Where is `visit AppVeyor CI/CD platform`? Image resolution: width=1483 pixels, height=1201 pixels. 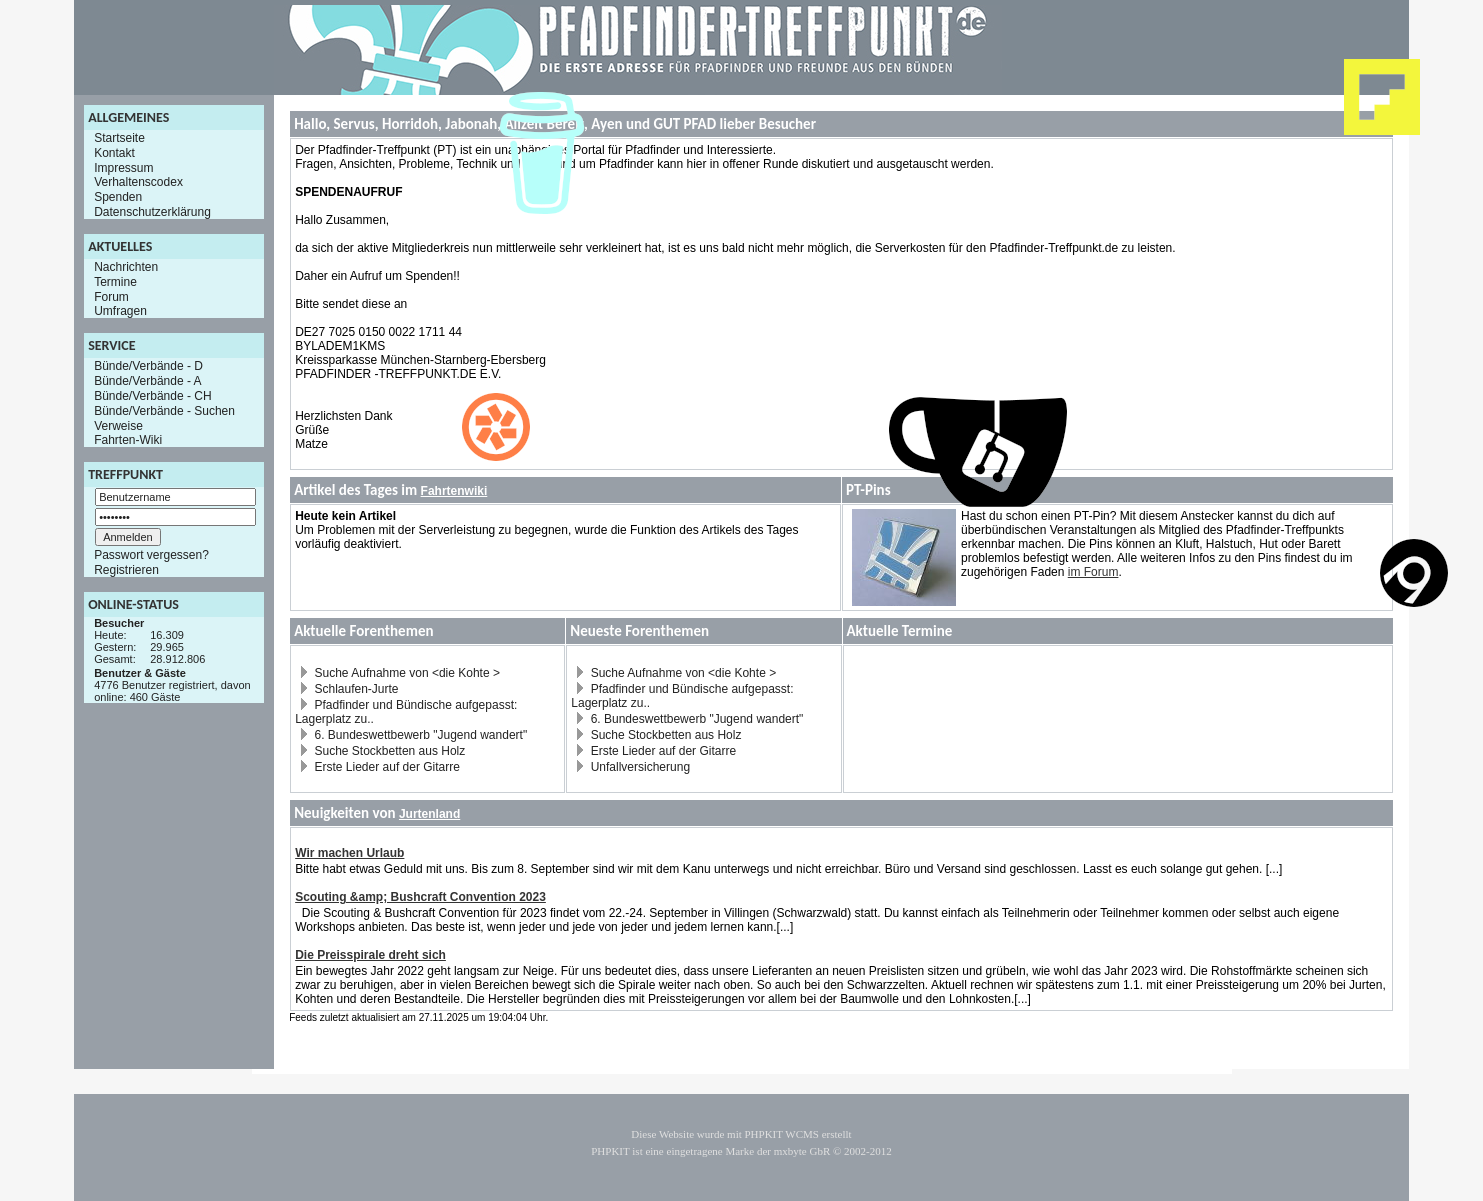 visit AppVeyor CI/CD platform is located at coordinates (1414, 573).